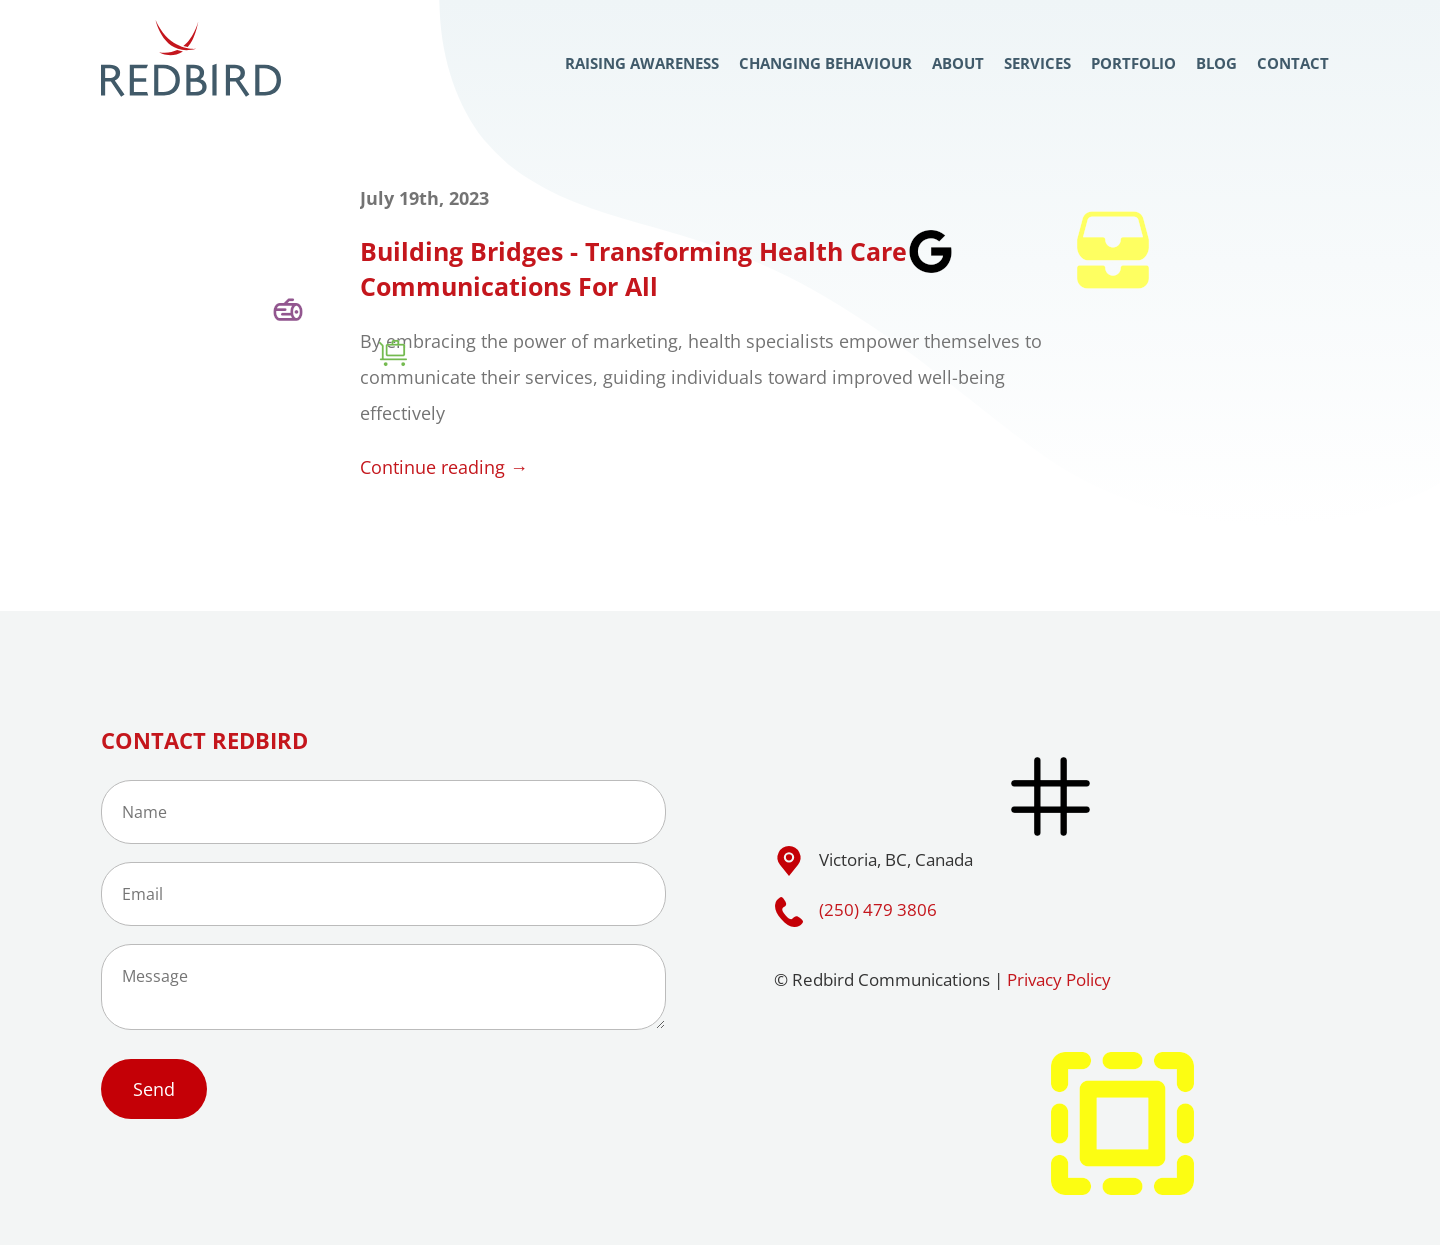 The image size is (1440, 1245). I want to click on sign in with Google, so click(930, 251).